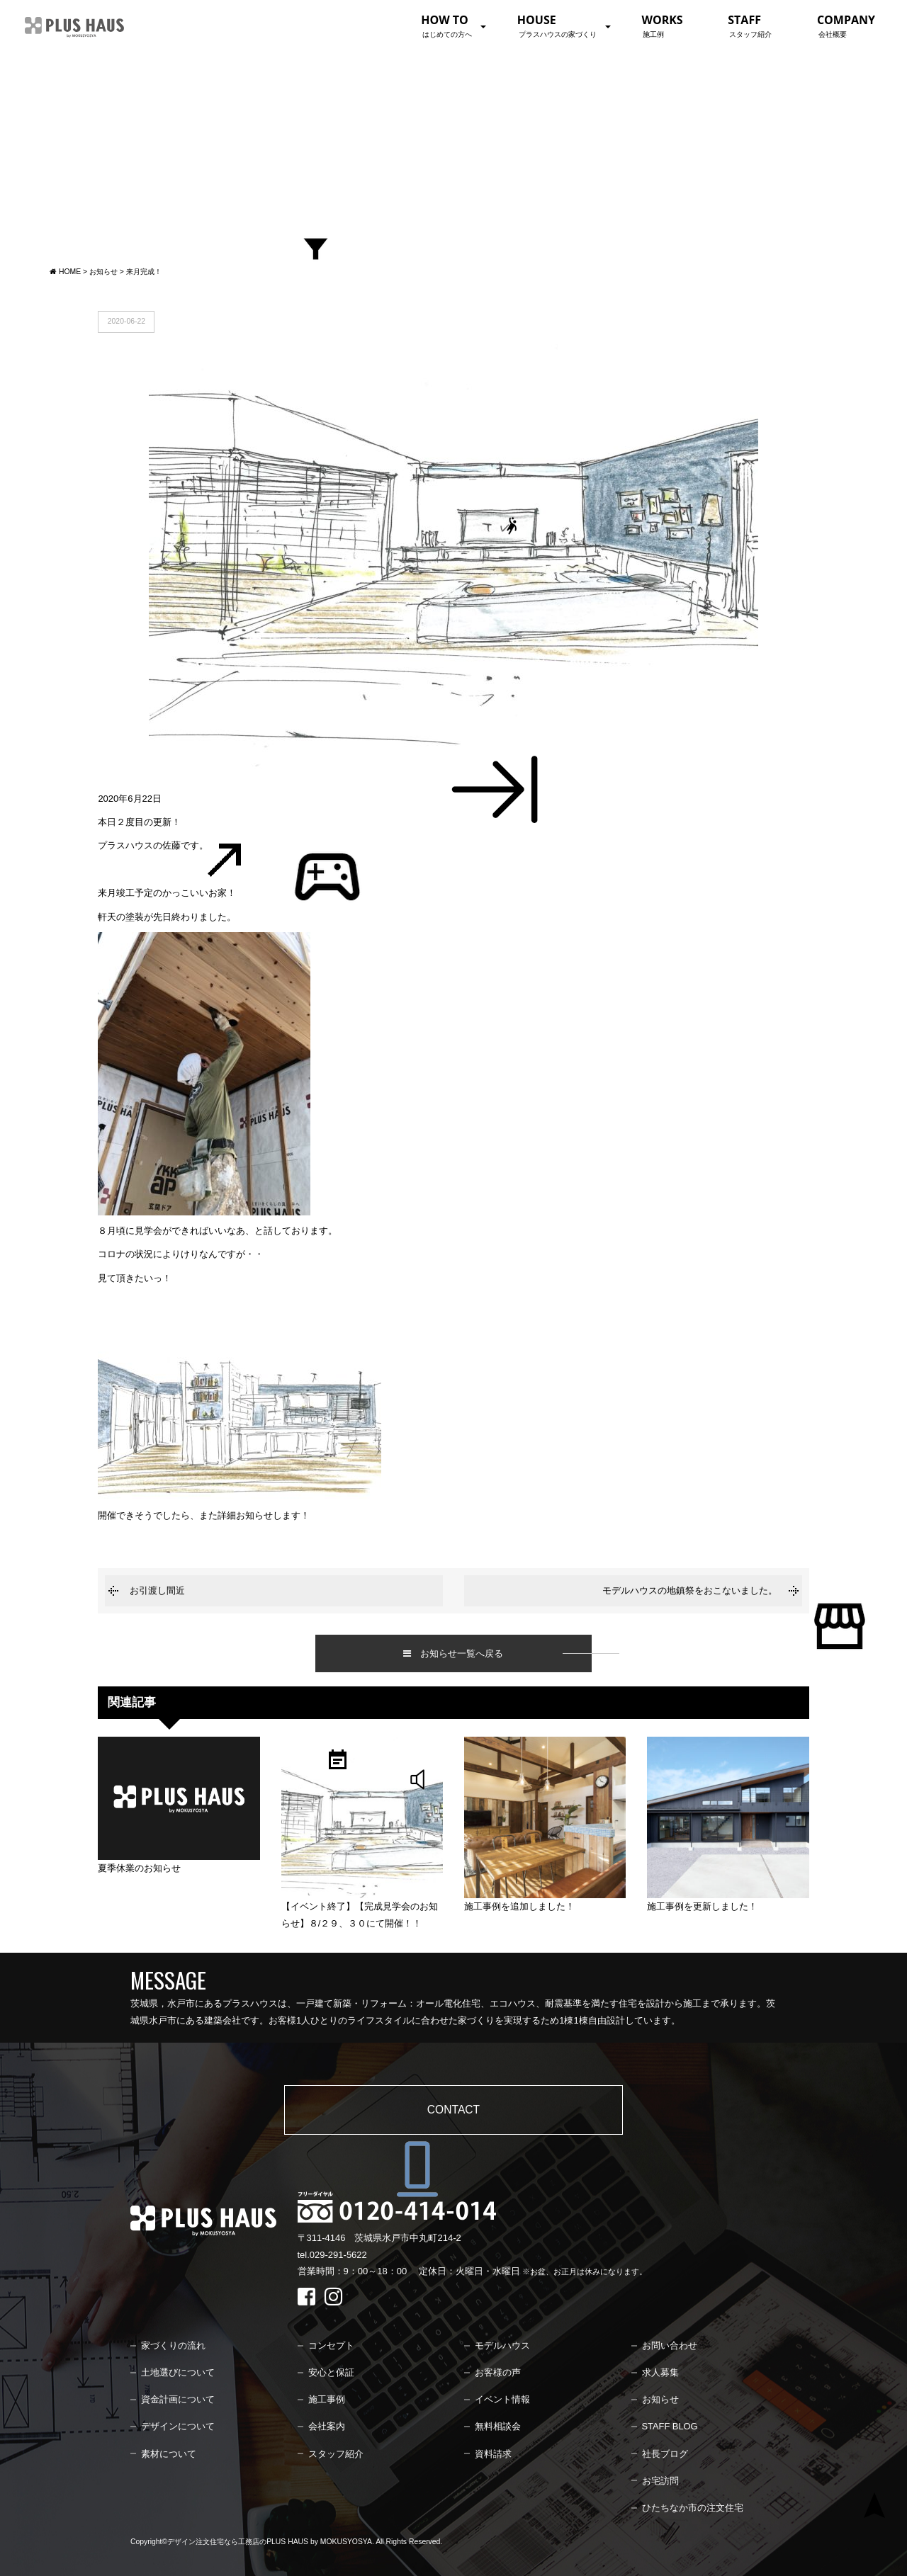 The height and width of the screenshot is (2576, 907). I want to click on browse or access the marketplace, so click(840, 1626).